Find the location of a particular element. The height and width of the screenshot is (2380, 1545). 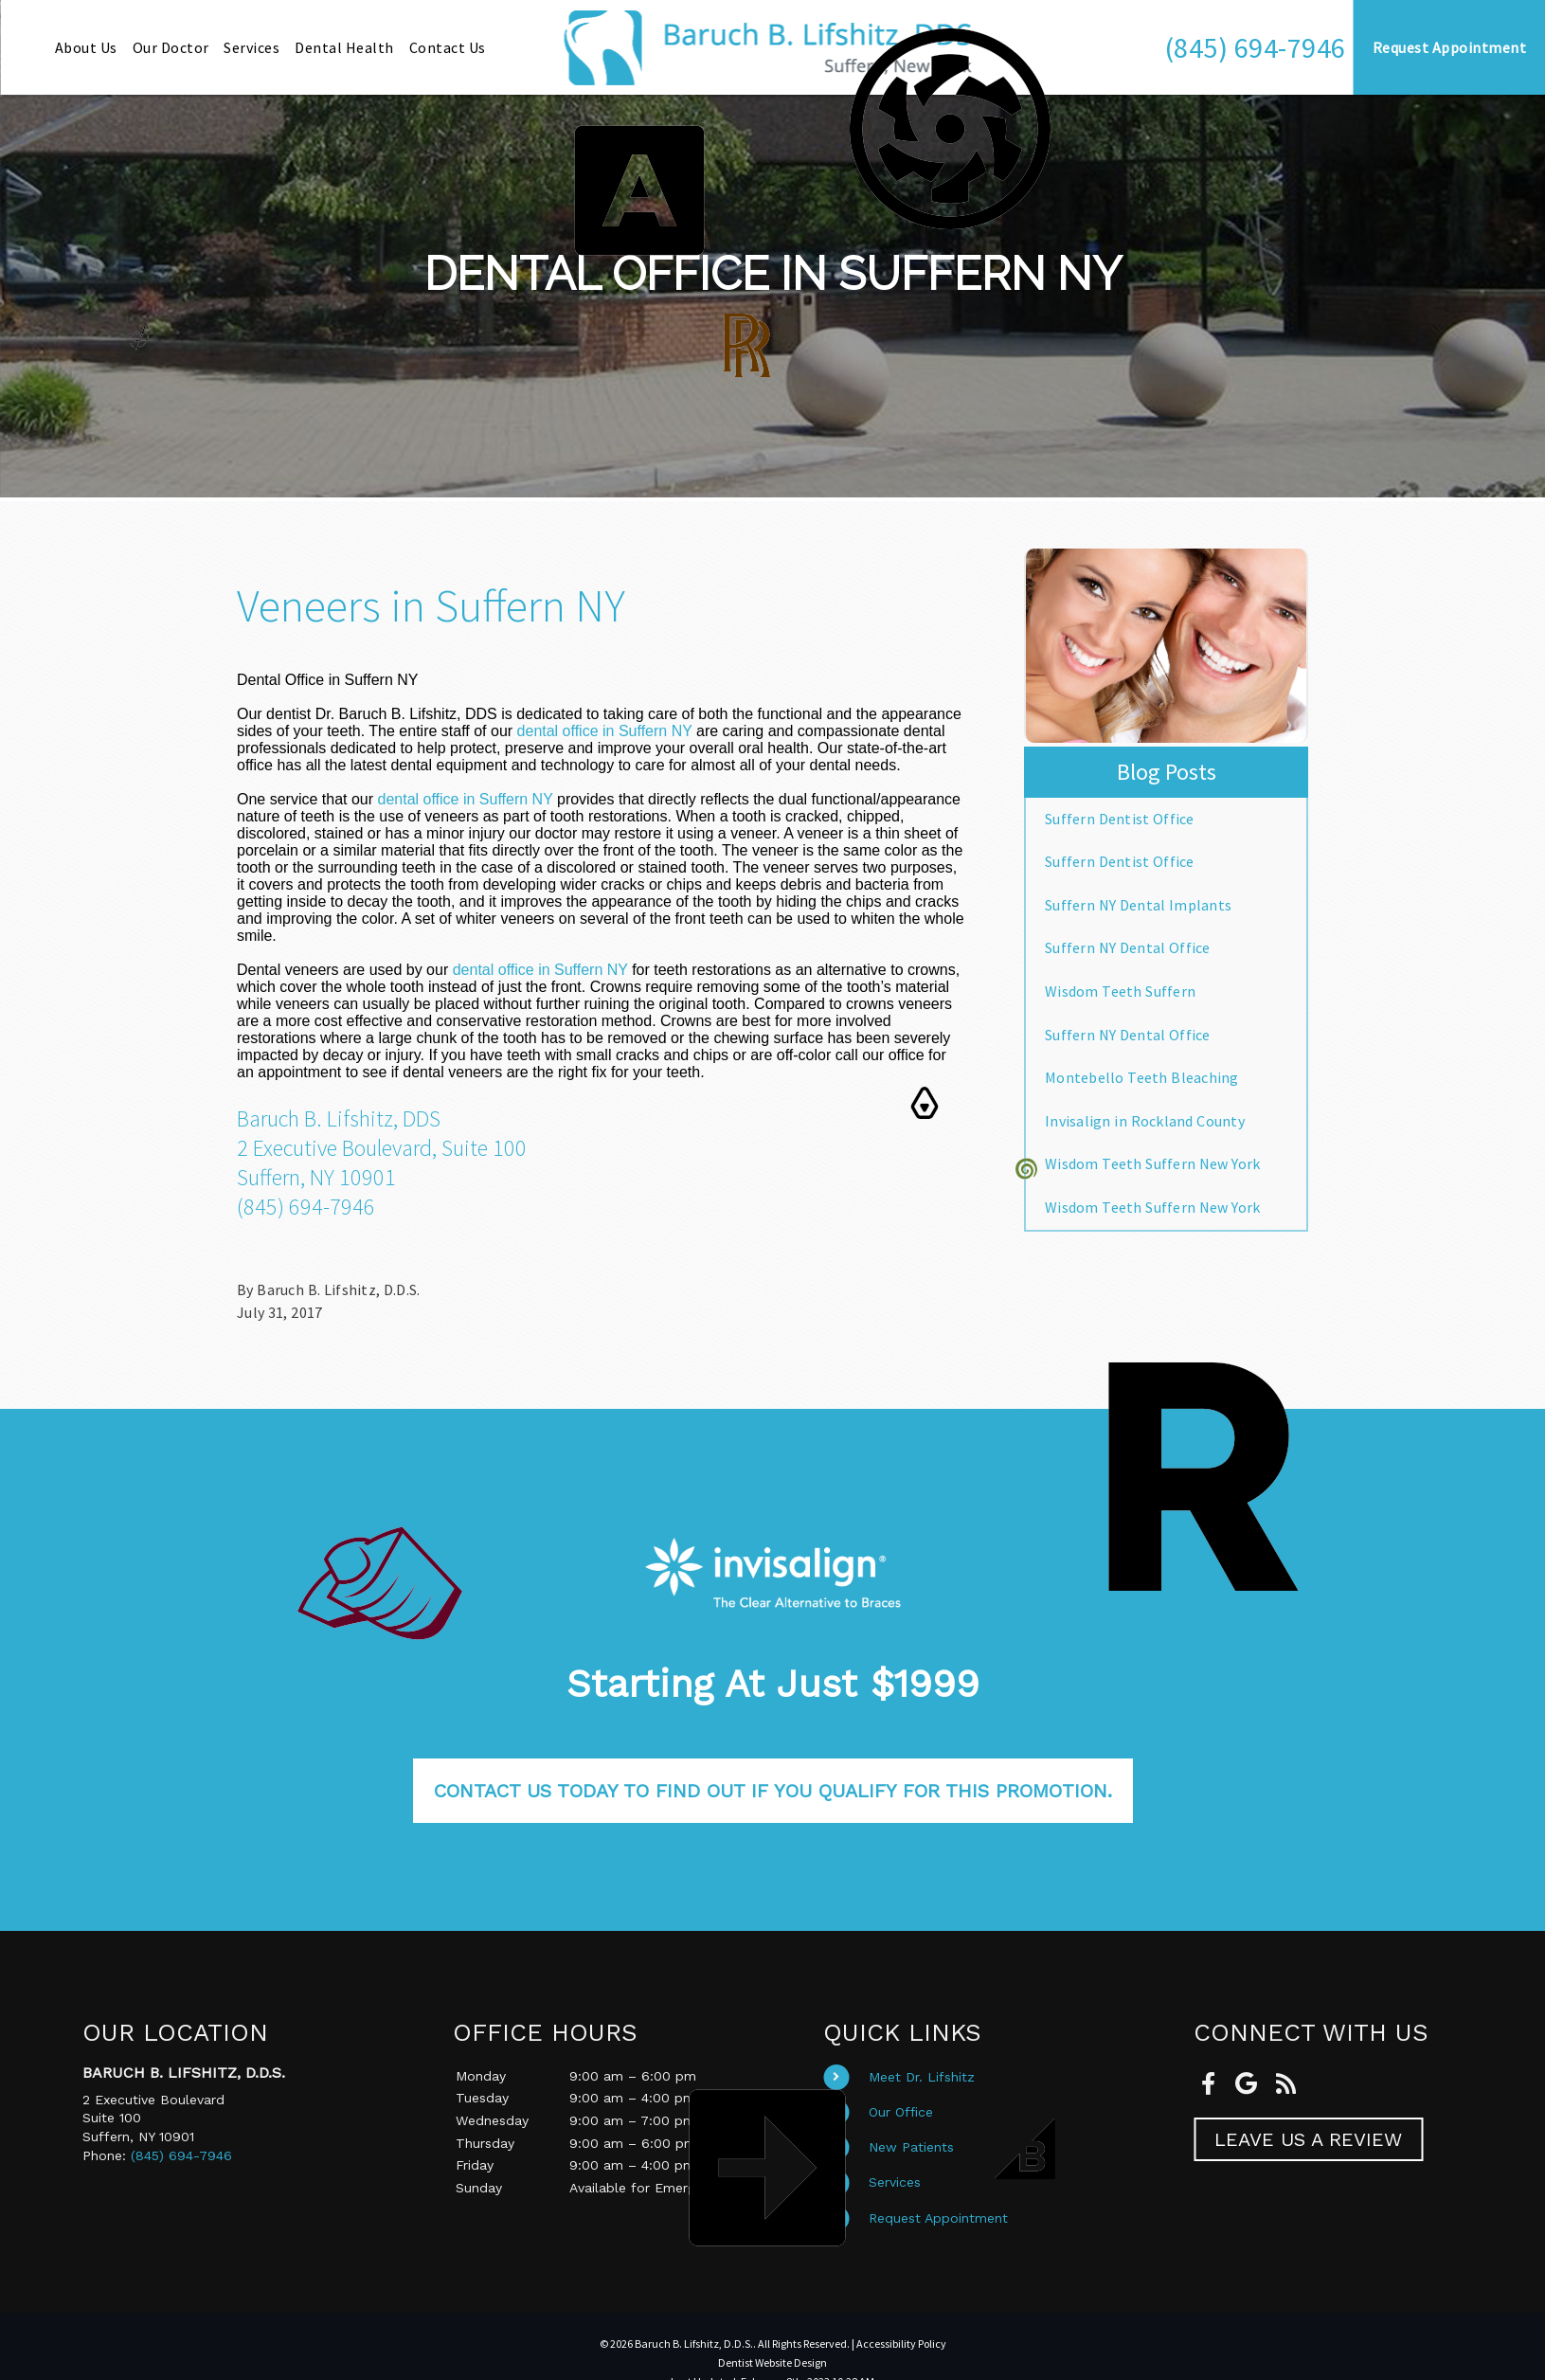

lefthook git hooks manager logo is located at coordinates (380, 1583).